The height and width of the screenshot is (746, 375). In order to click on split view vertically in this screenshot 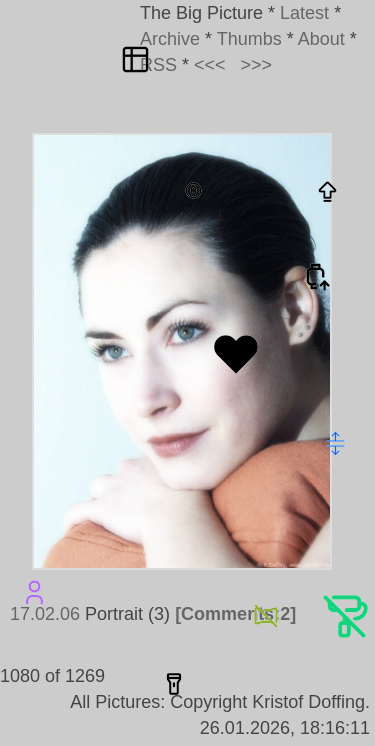, I will do `click(335, 443)`.